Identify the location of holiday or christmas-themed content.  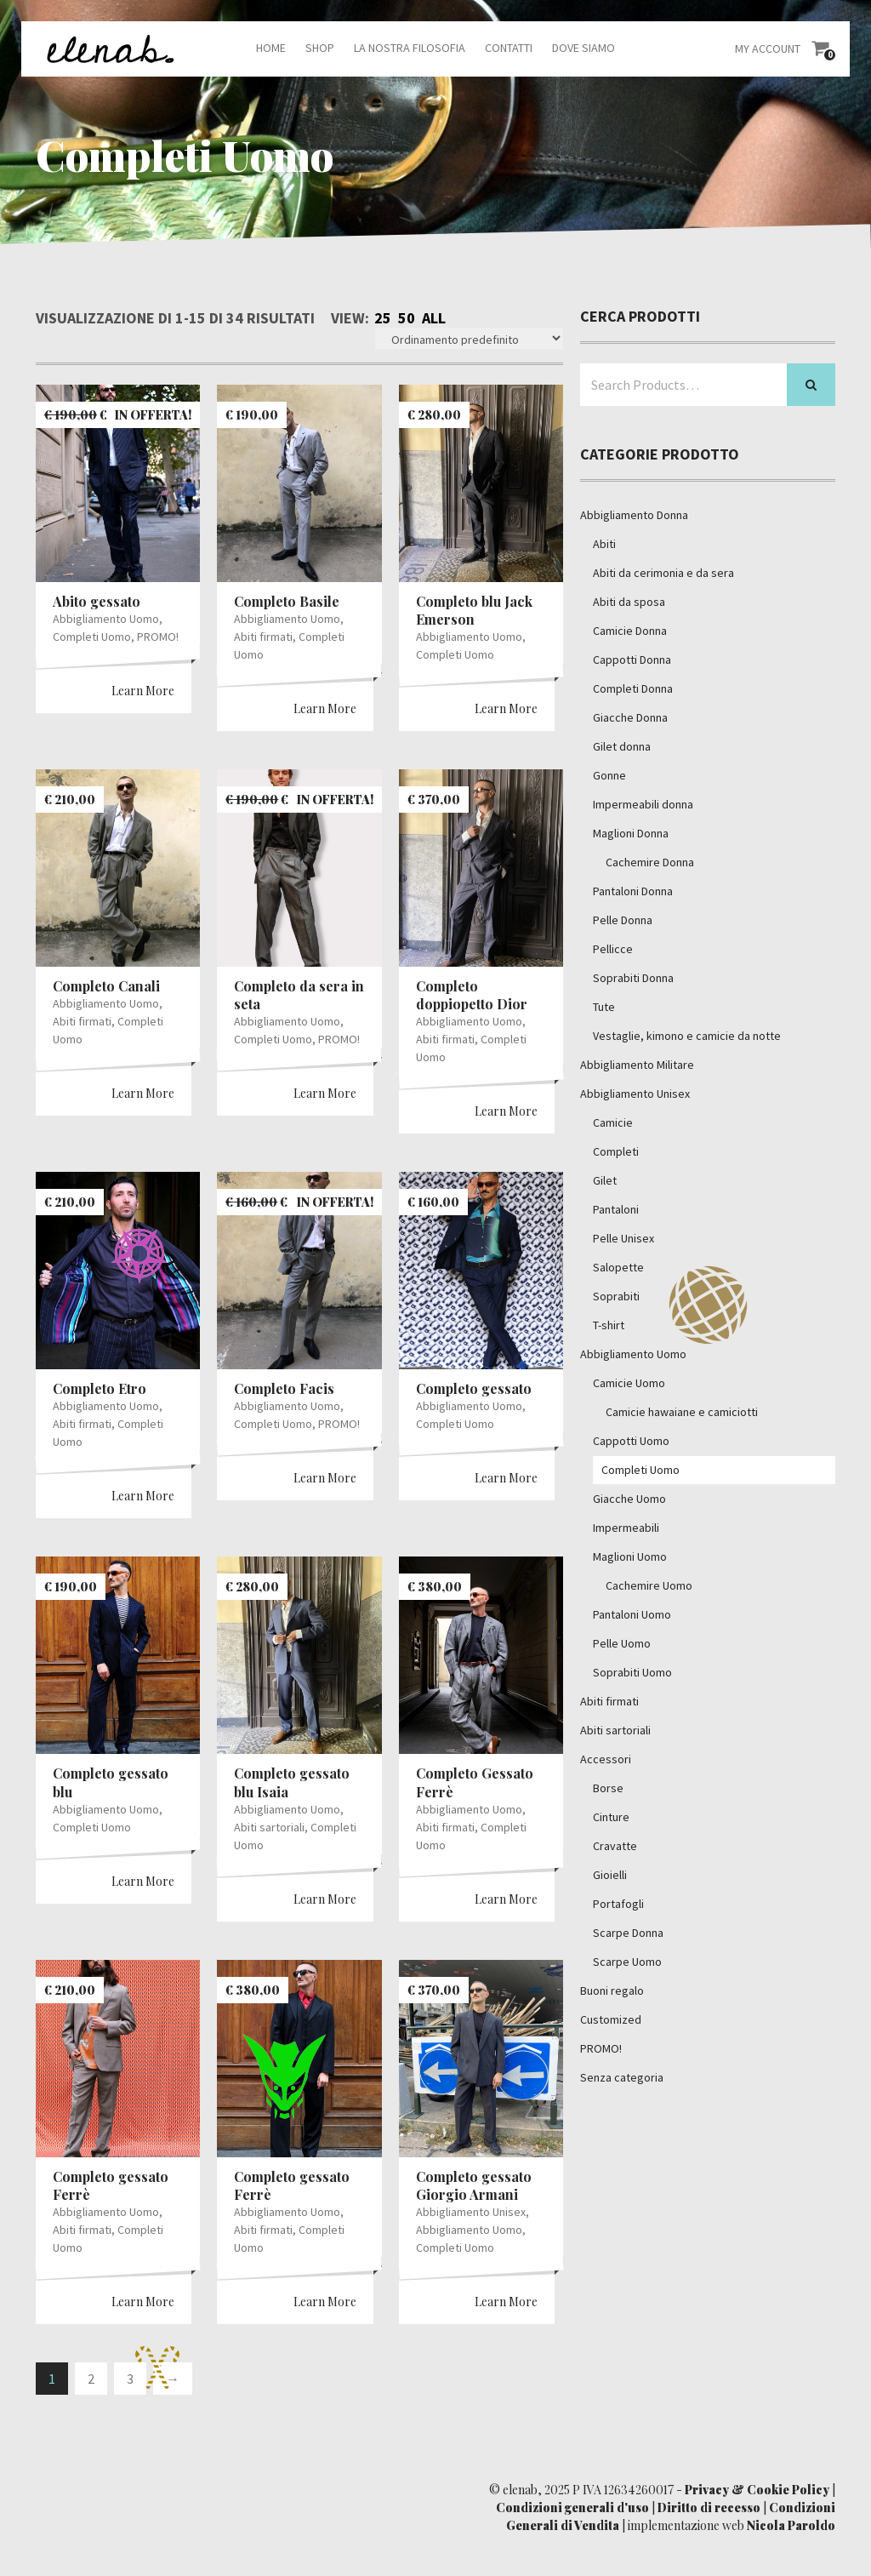
(157, 2368).